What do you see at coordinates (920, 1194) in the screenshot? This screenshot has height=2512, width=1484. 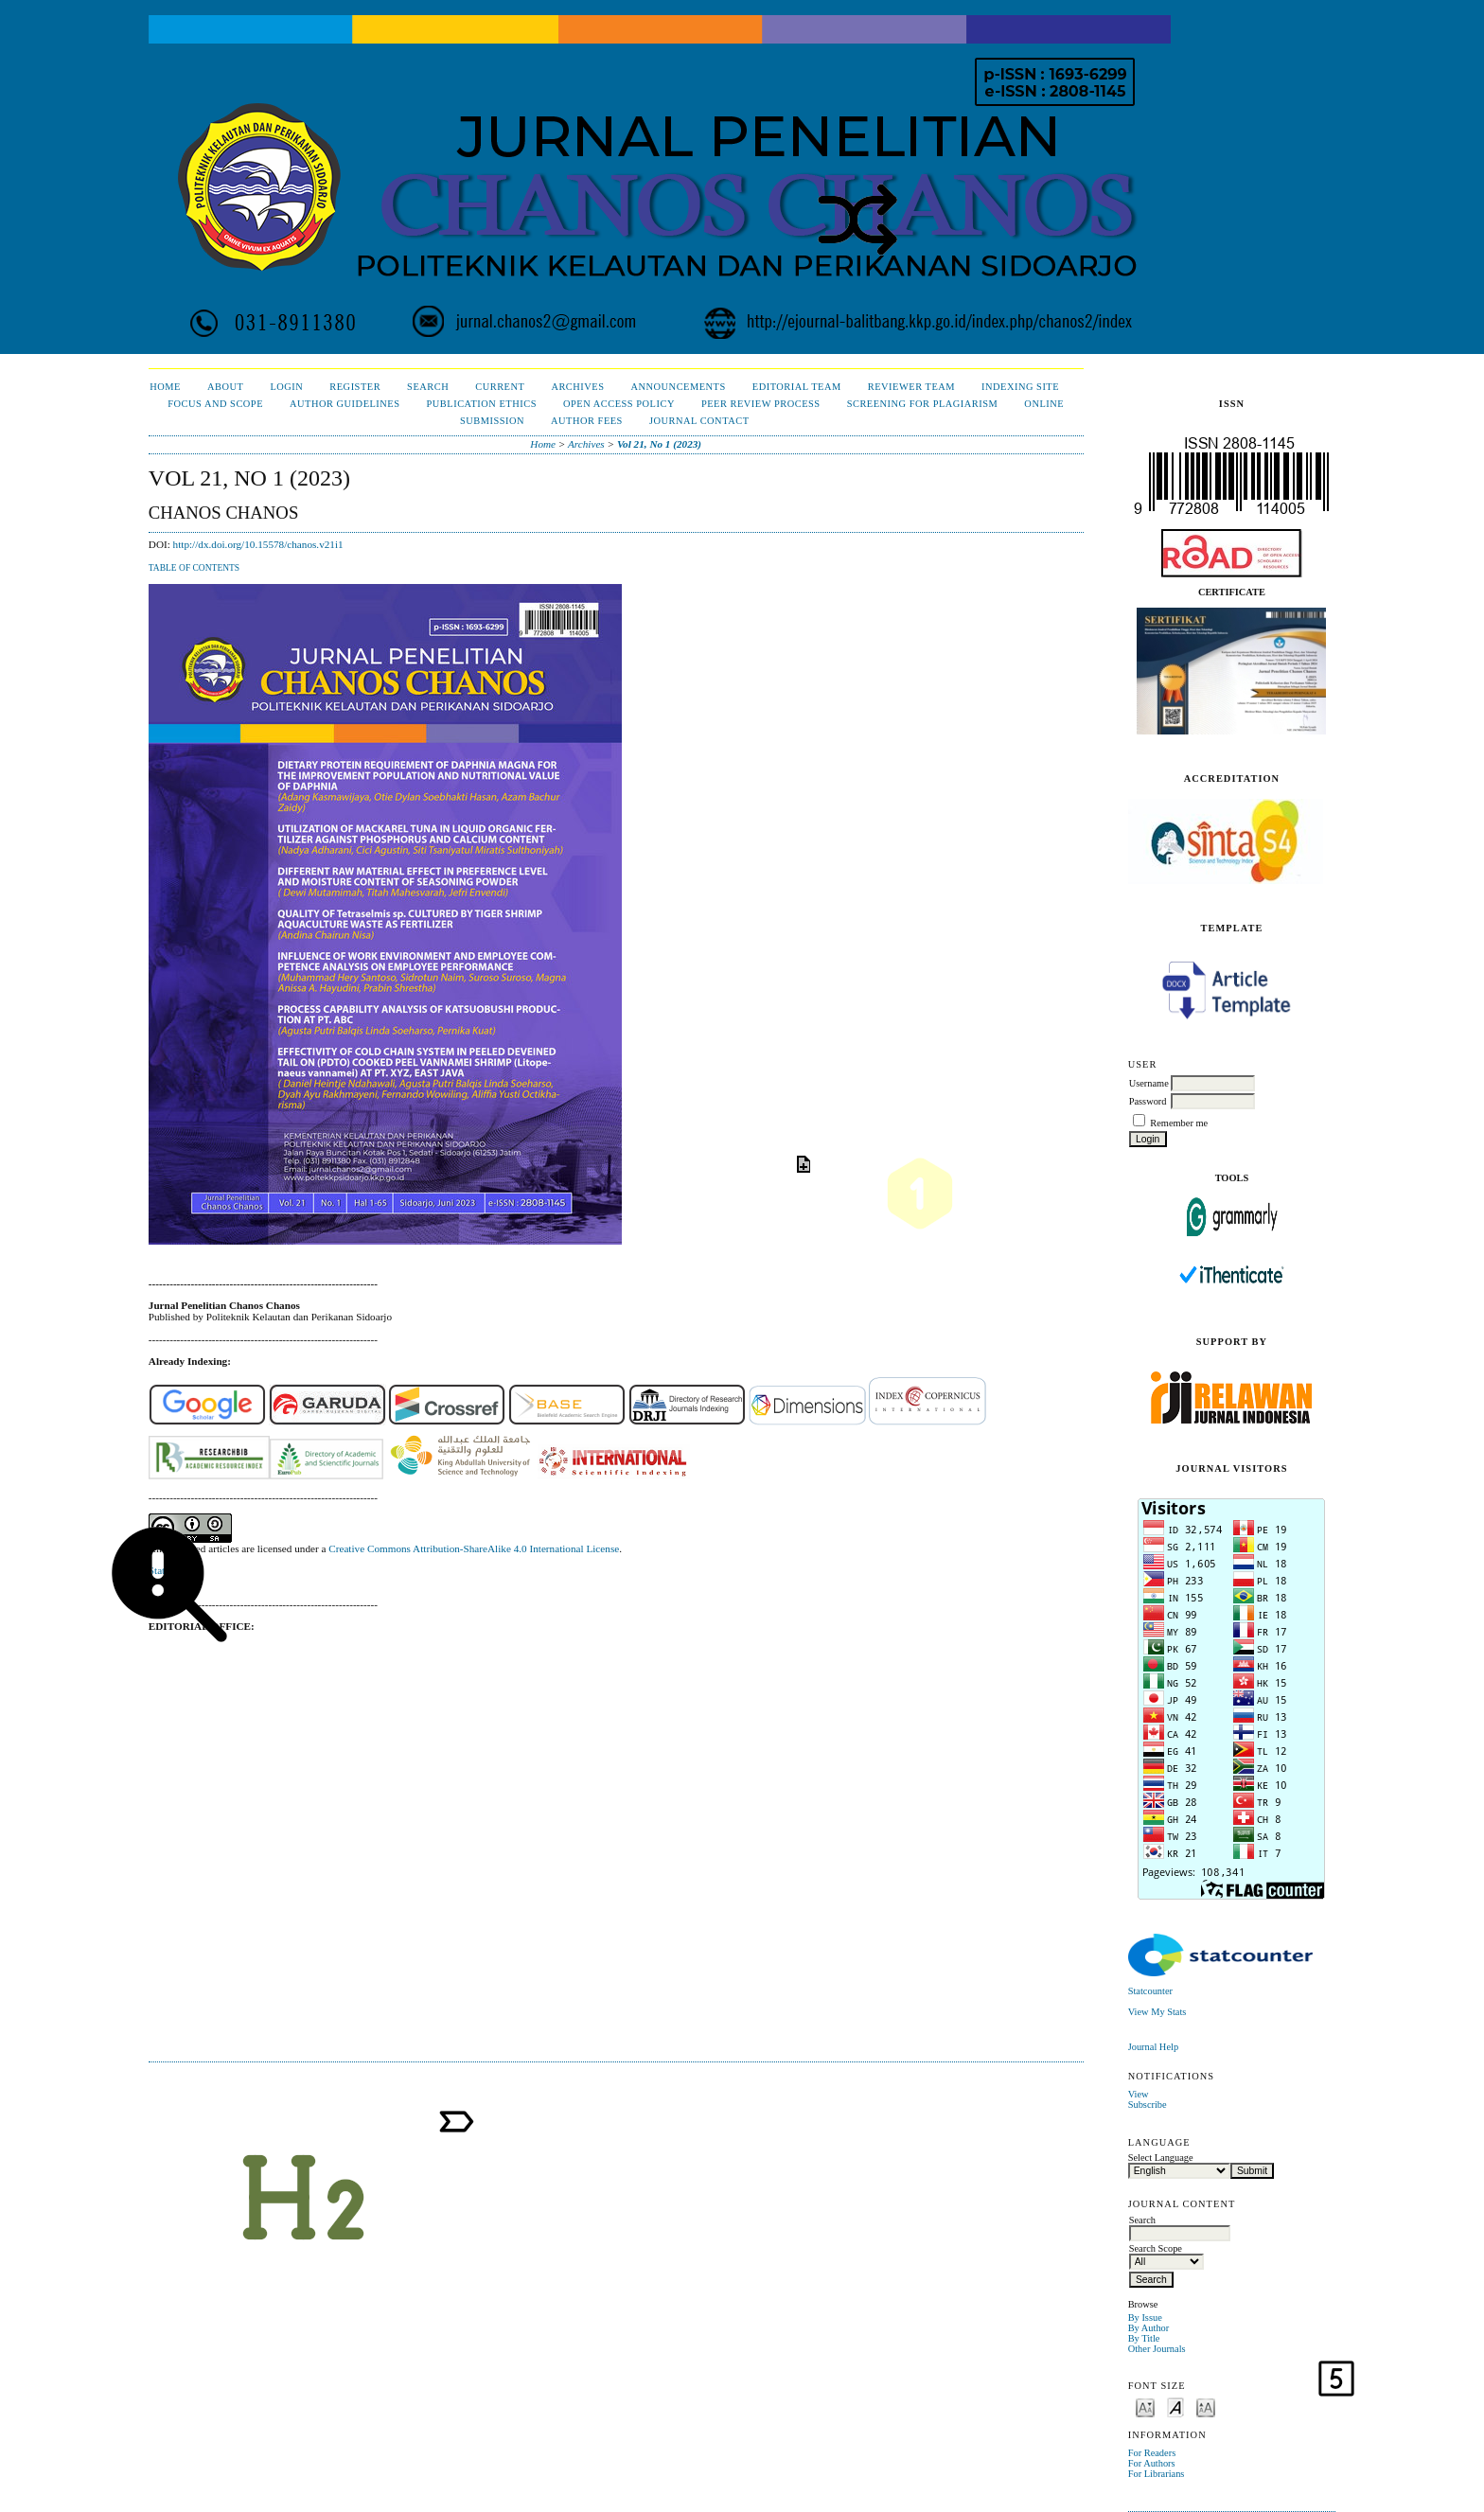 I see `indicates step one in a multi-step process` at bounding box center [920, 1194].